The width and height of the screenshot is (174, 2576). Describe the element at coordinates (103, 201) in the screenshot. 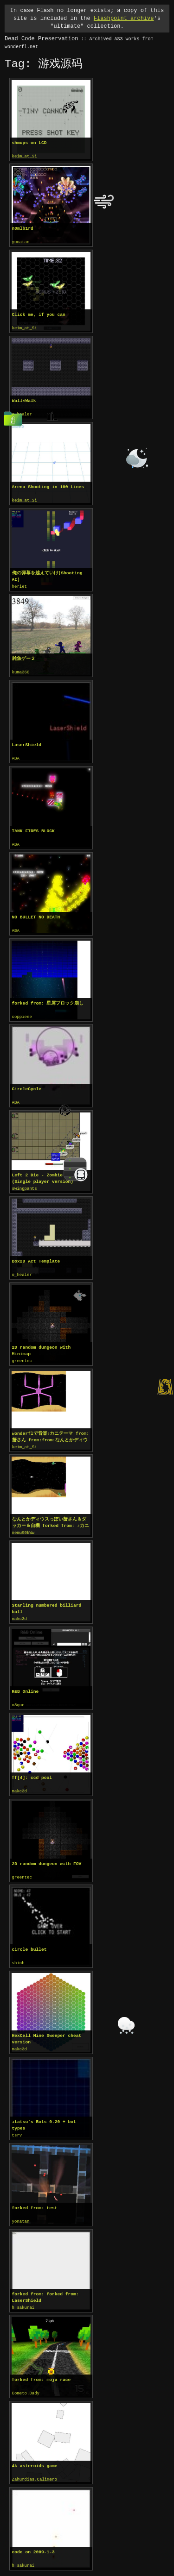

I see `indicates windy weather conditions` at that location.